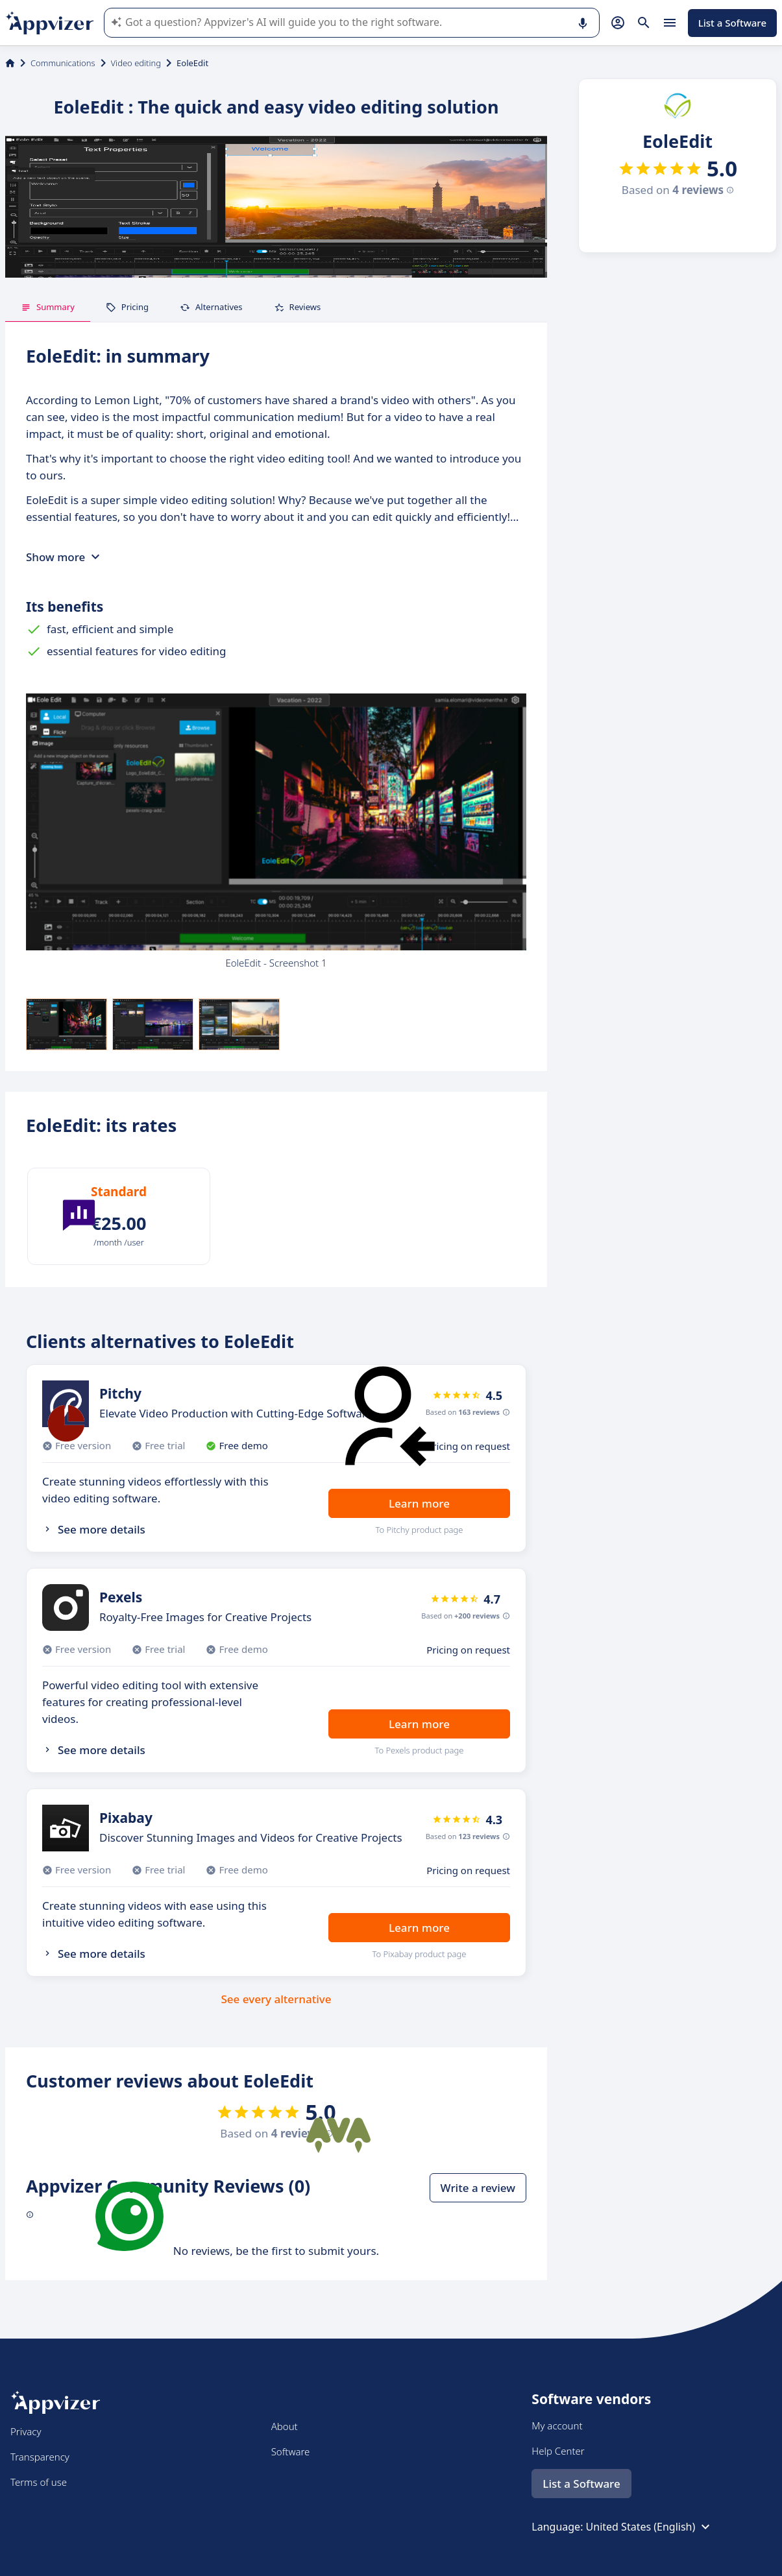 The height and width of the screenshot is (2576, 782). I want to click on view poll results in a conversation, so click(79, 1214).